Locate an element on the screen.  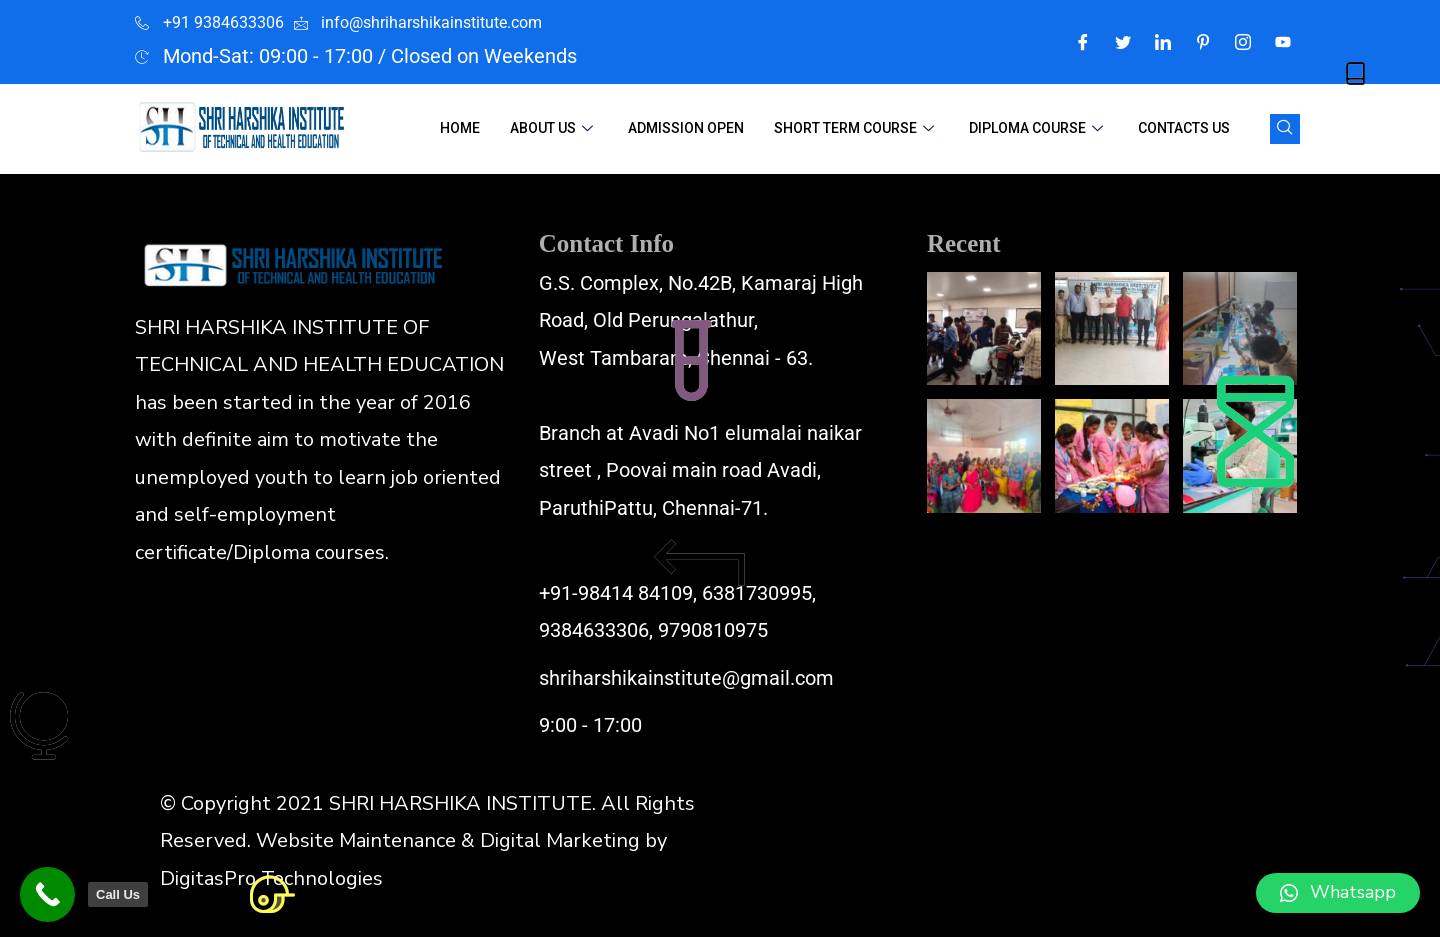
access global or international settings is located at coordinates (41, 723).